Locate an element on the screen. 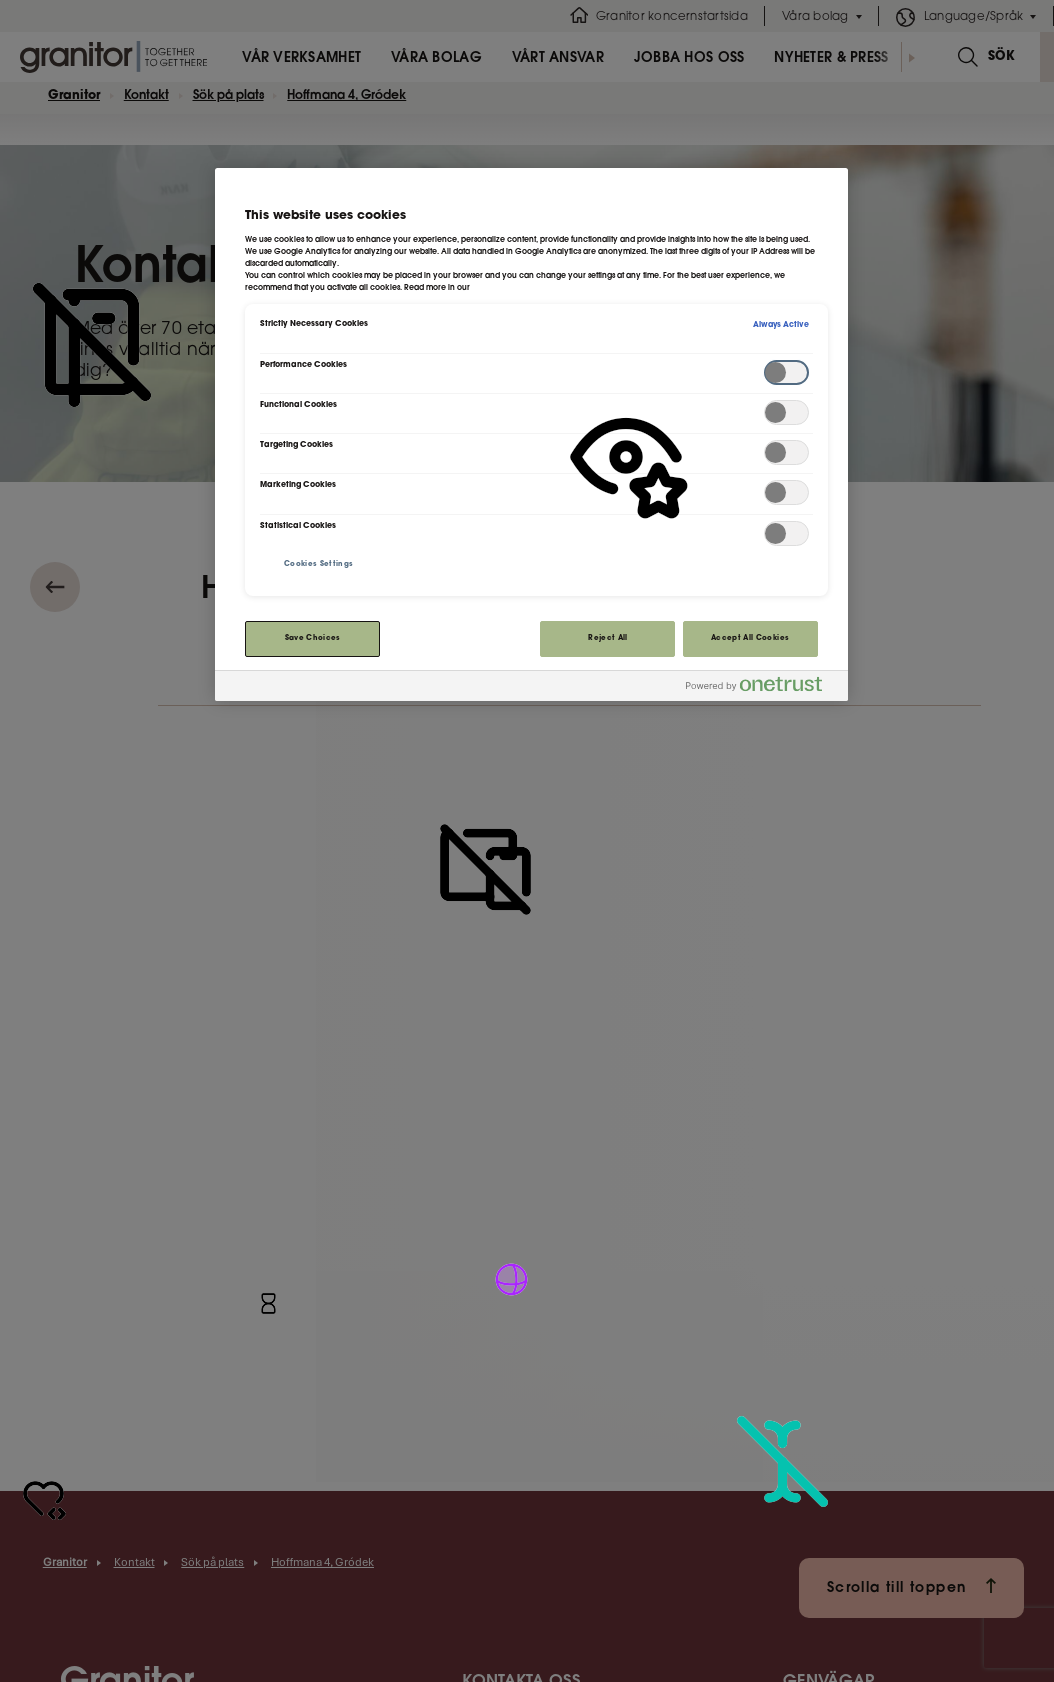  favorite or like a code snippet is located at coordinates (43, 1499).